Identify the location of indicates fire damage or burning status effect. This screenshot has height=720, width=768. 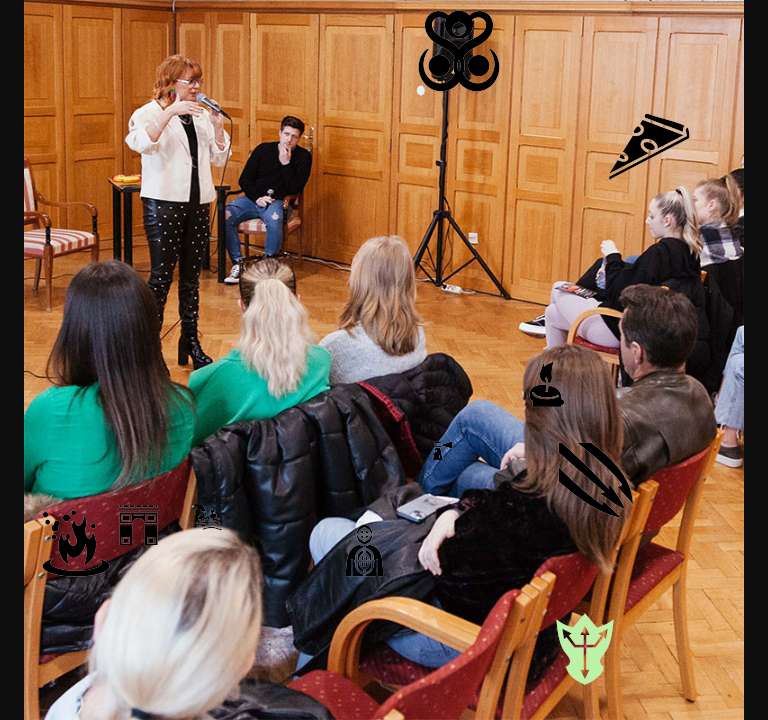
(76, 543).